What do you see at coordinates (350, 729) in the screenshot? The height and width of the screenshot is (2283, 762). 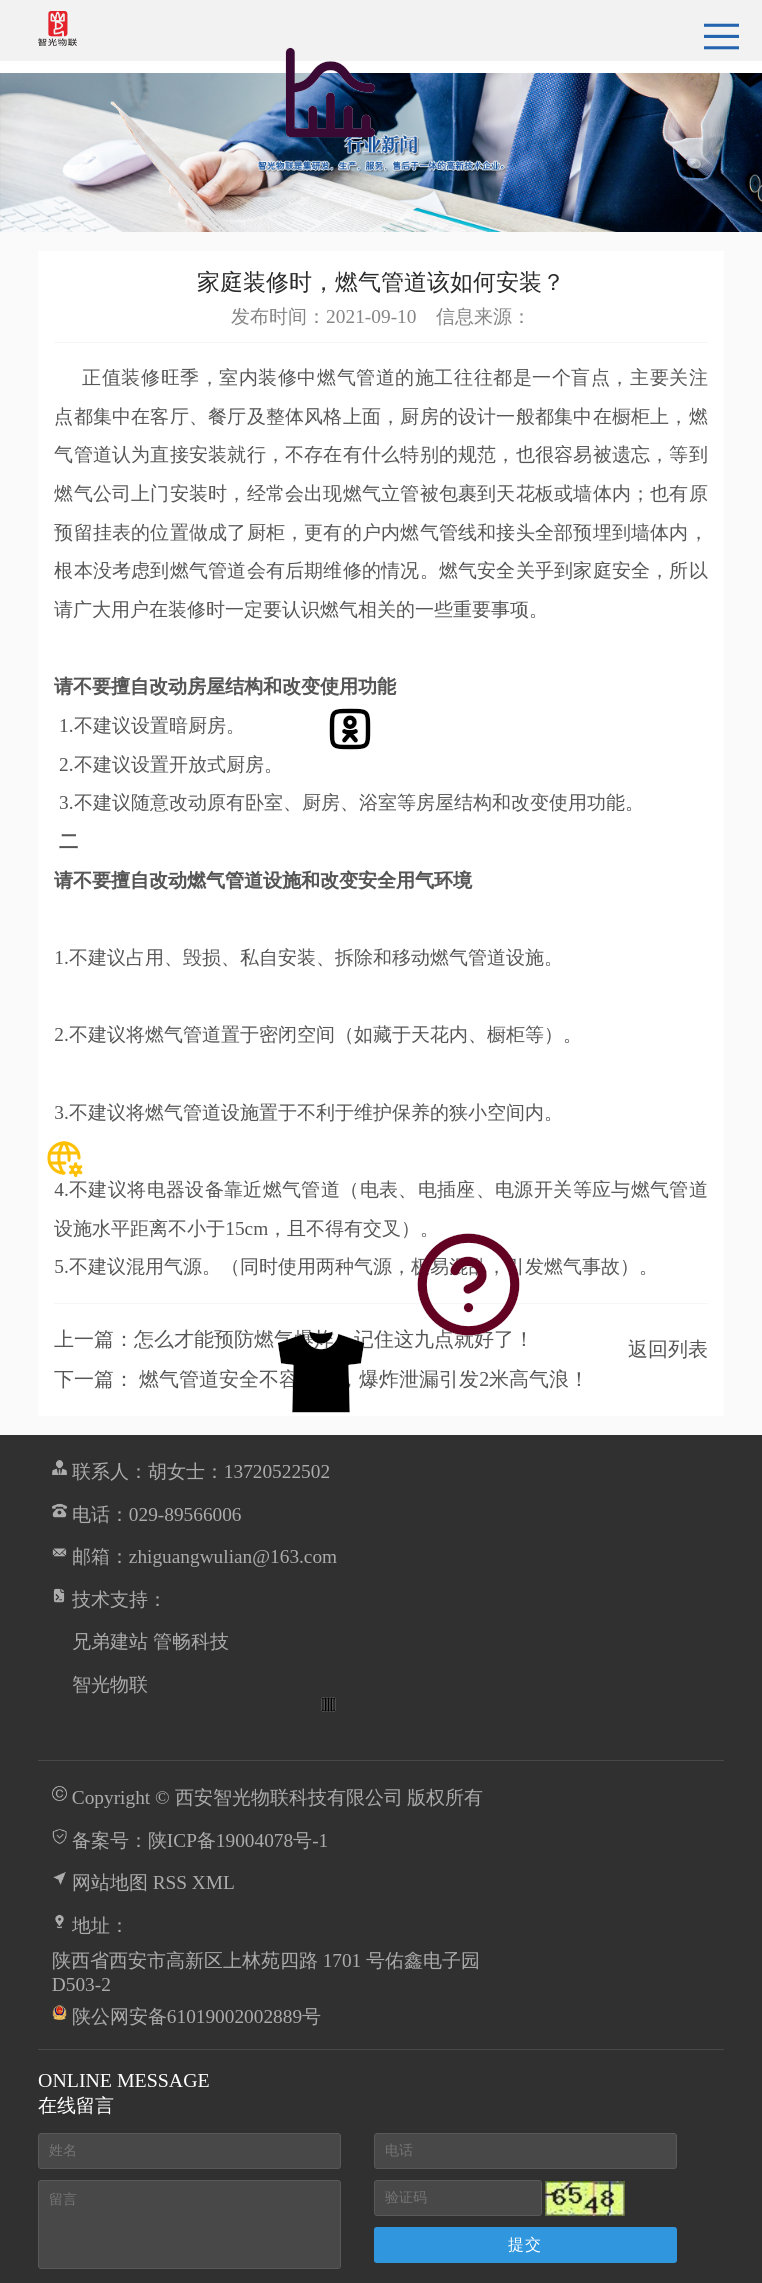 I see `open ok.ru social network` at bounding box center [350, 729].